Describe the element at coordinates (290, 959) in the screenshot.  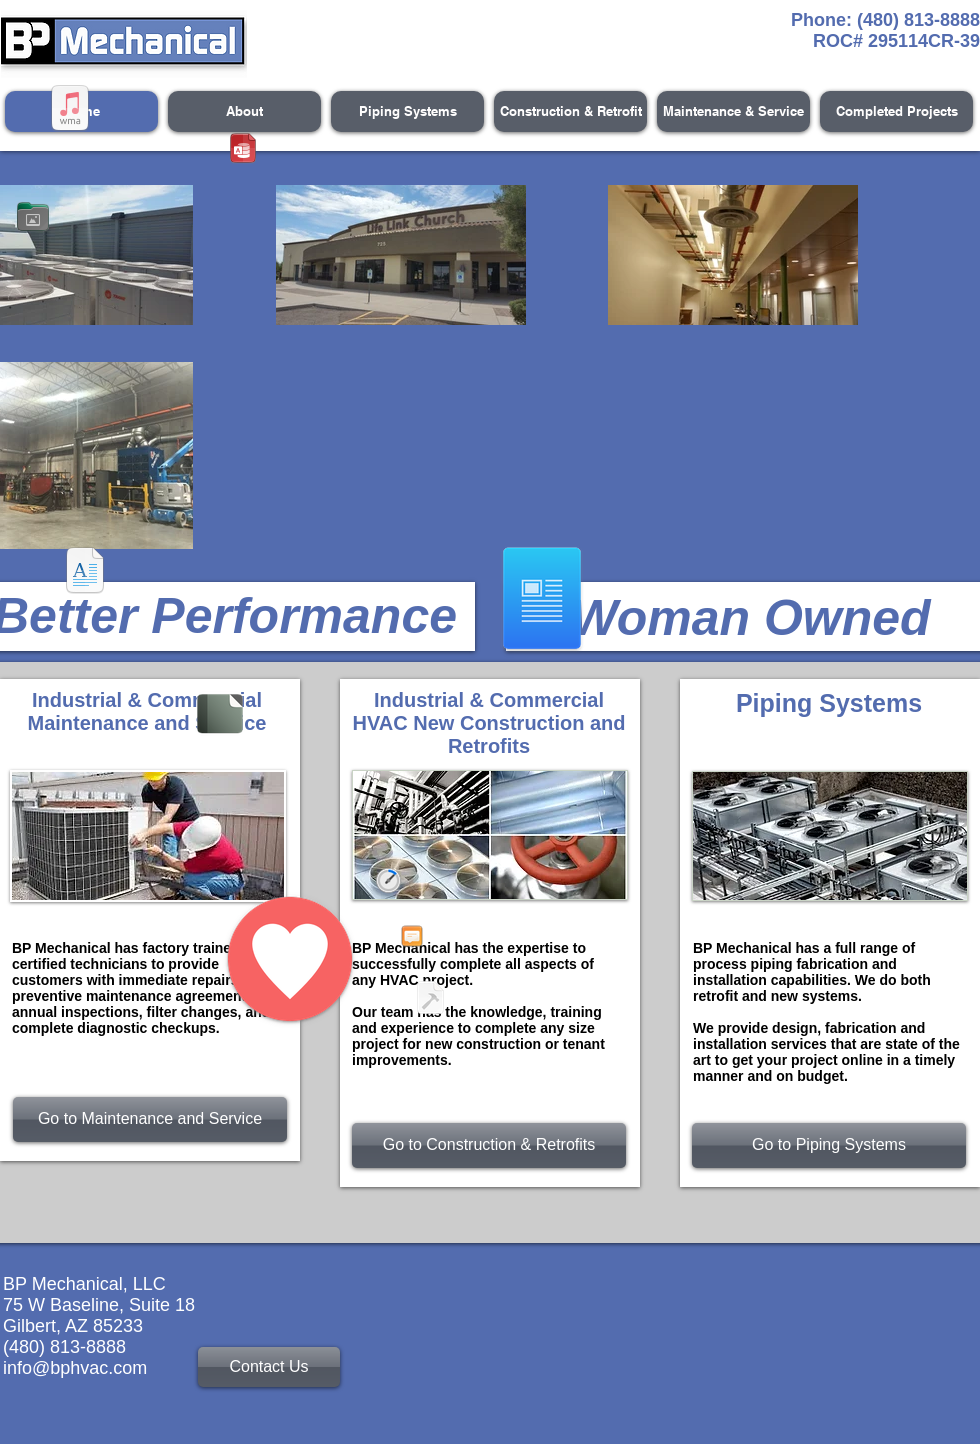
I see `mark item as favorite` at that location.